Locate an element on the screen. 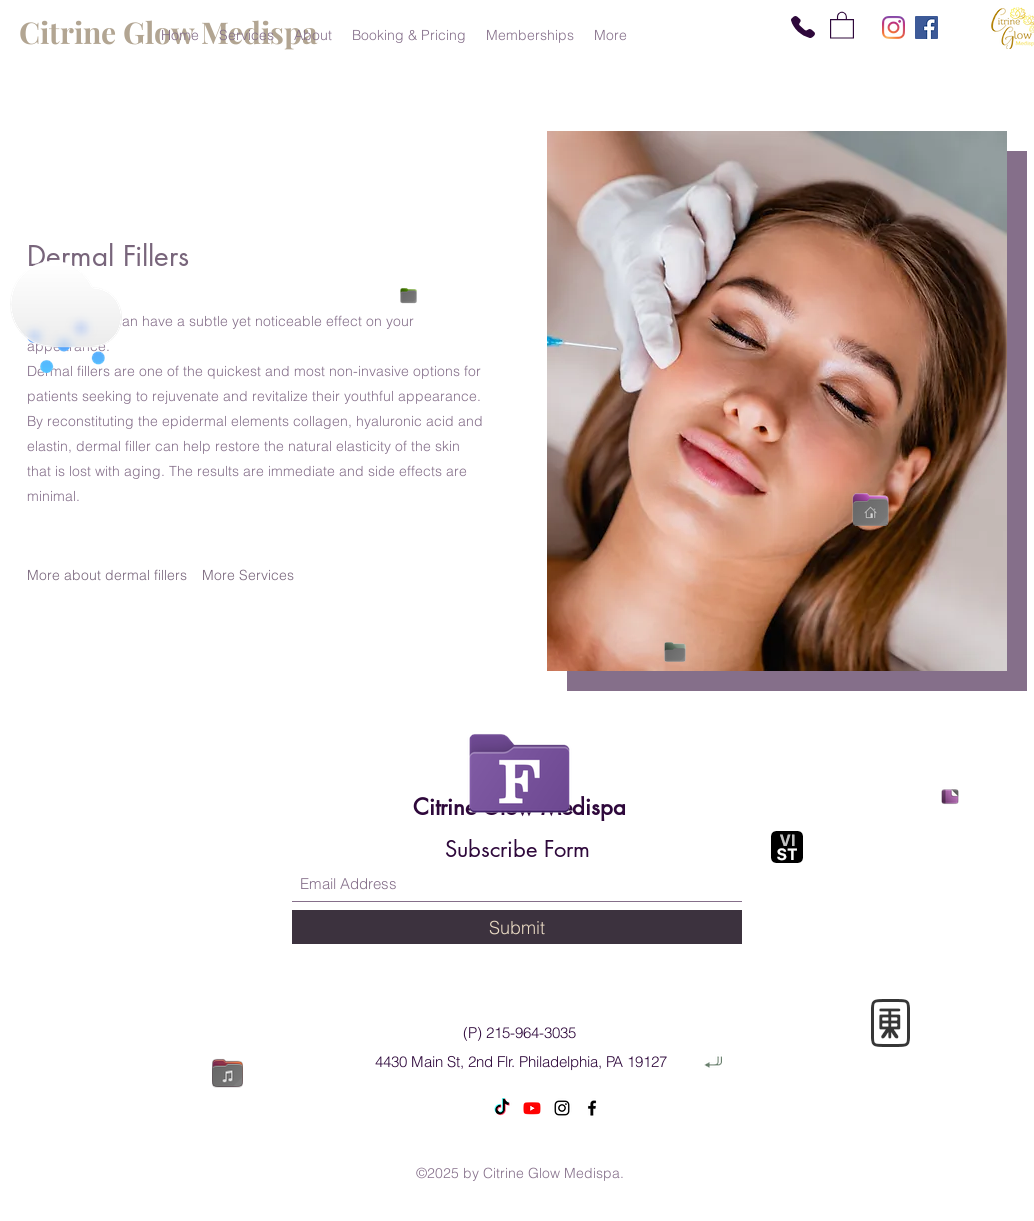 Image resolution: width=1034 pixels, height=1221 pixels. vietnamese input method - simple telex keyboard is located at coordinates (787, 847).